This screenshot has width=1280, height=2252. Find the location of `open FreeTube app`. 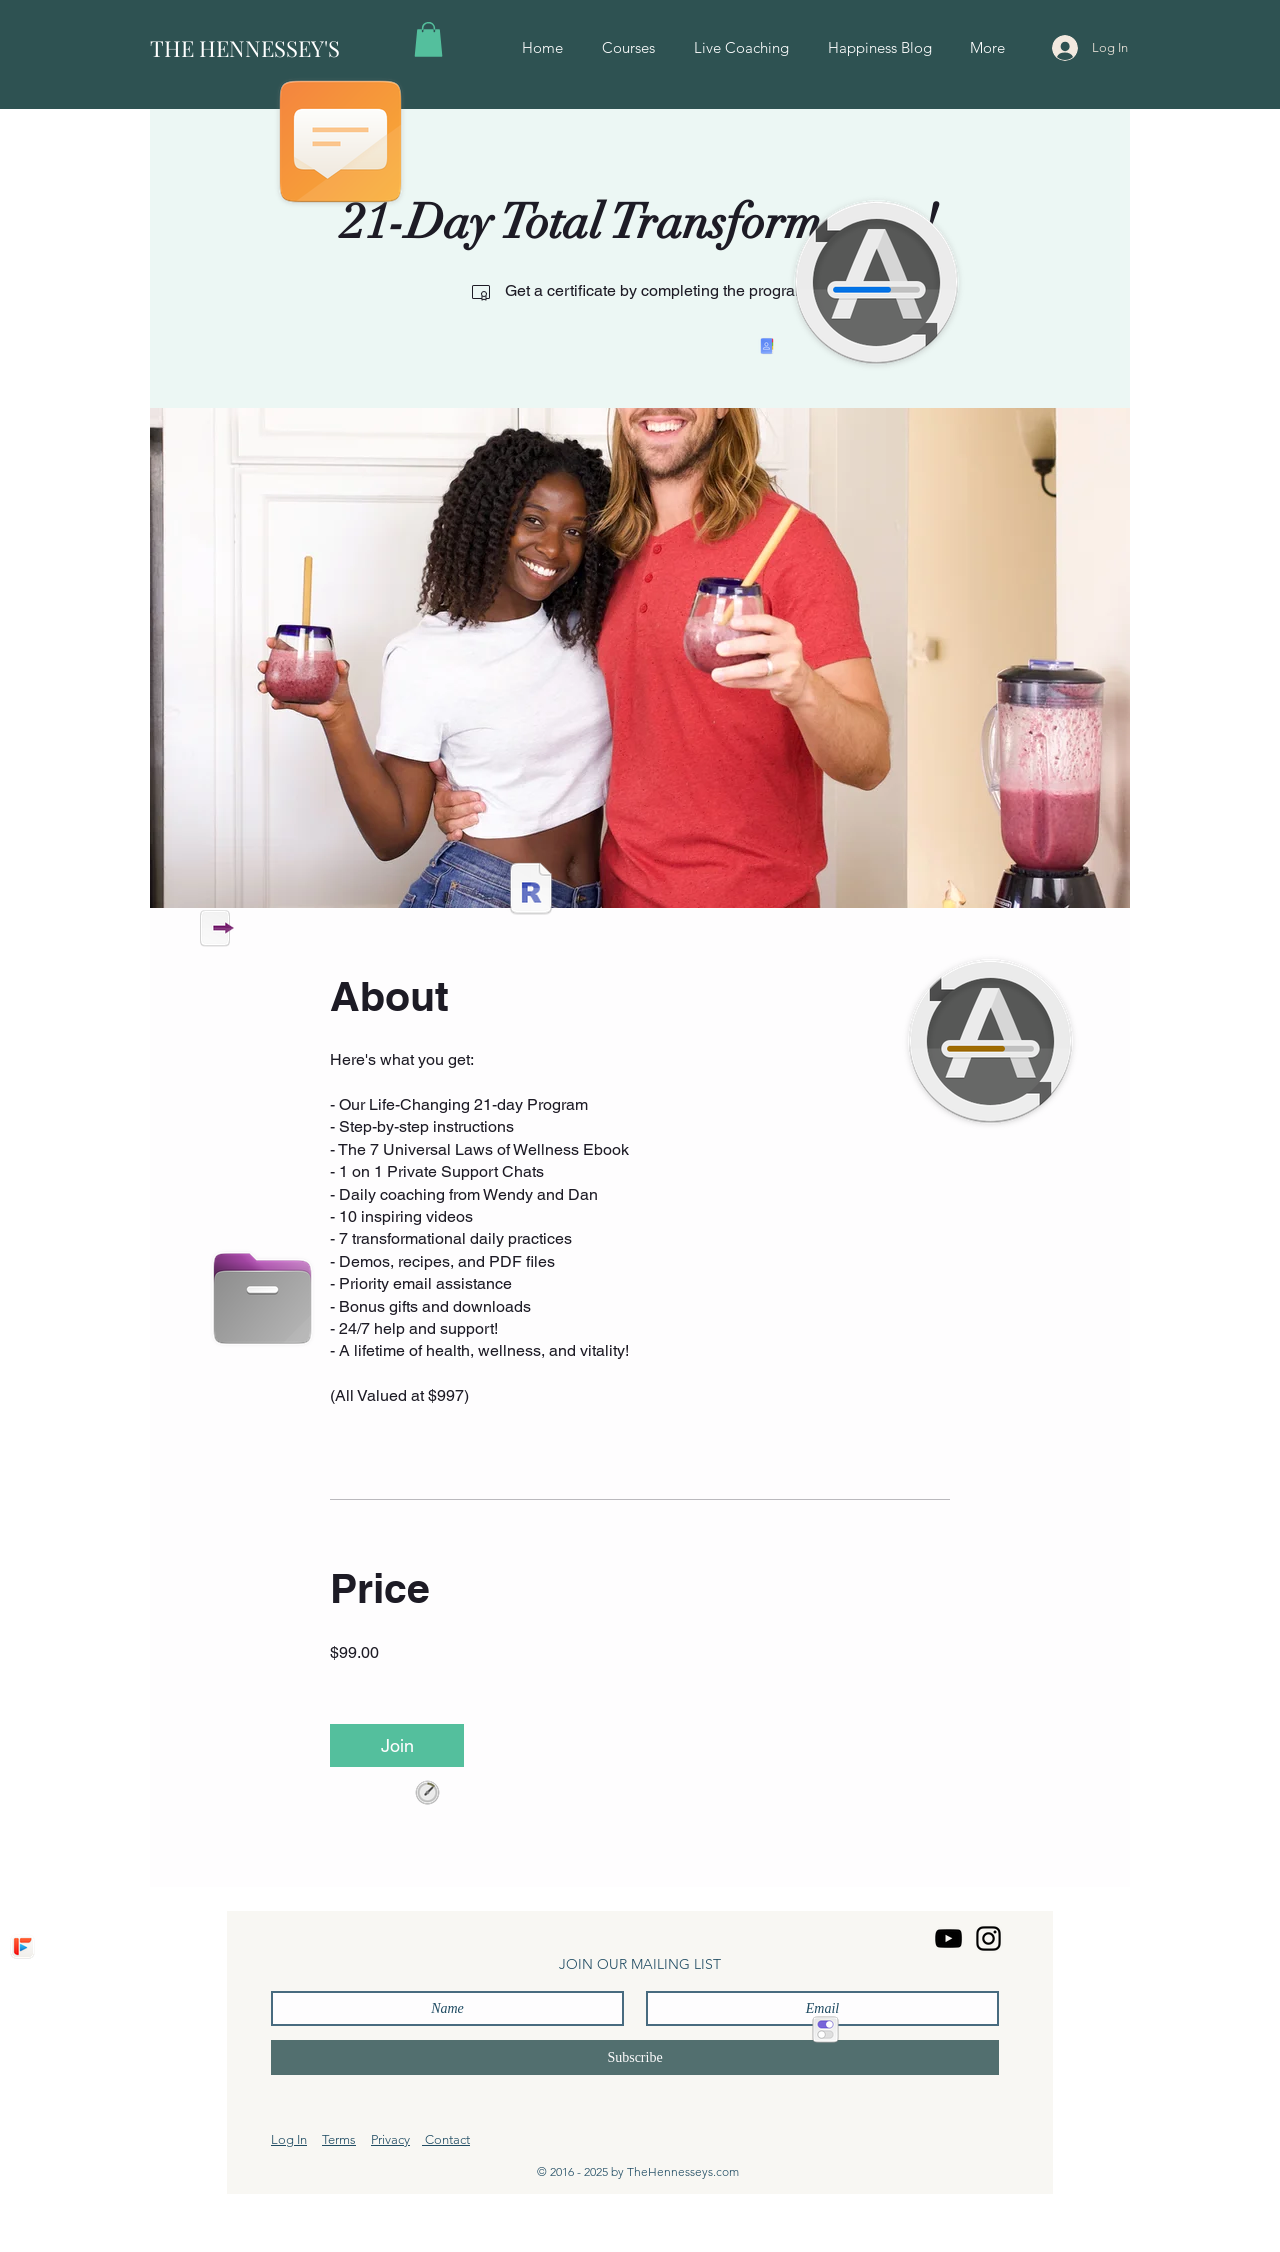

open FreeTube app is located at coordinates (22, 1946).